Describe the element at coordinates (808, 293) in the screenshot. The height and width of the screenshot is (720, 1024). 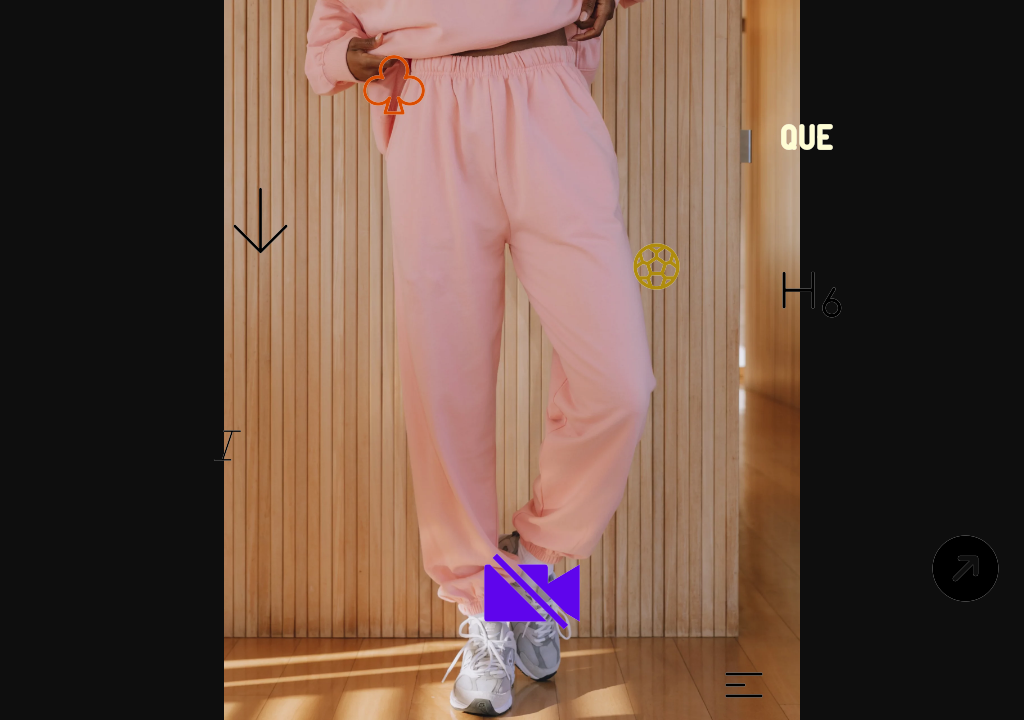
I see `format text as heading level 6` at that location.